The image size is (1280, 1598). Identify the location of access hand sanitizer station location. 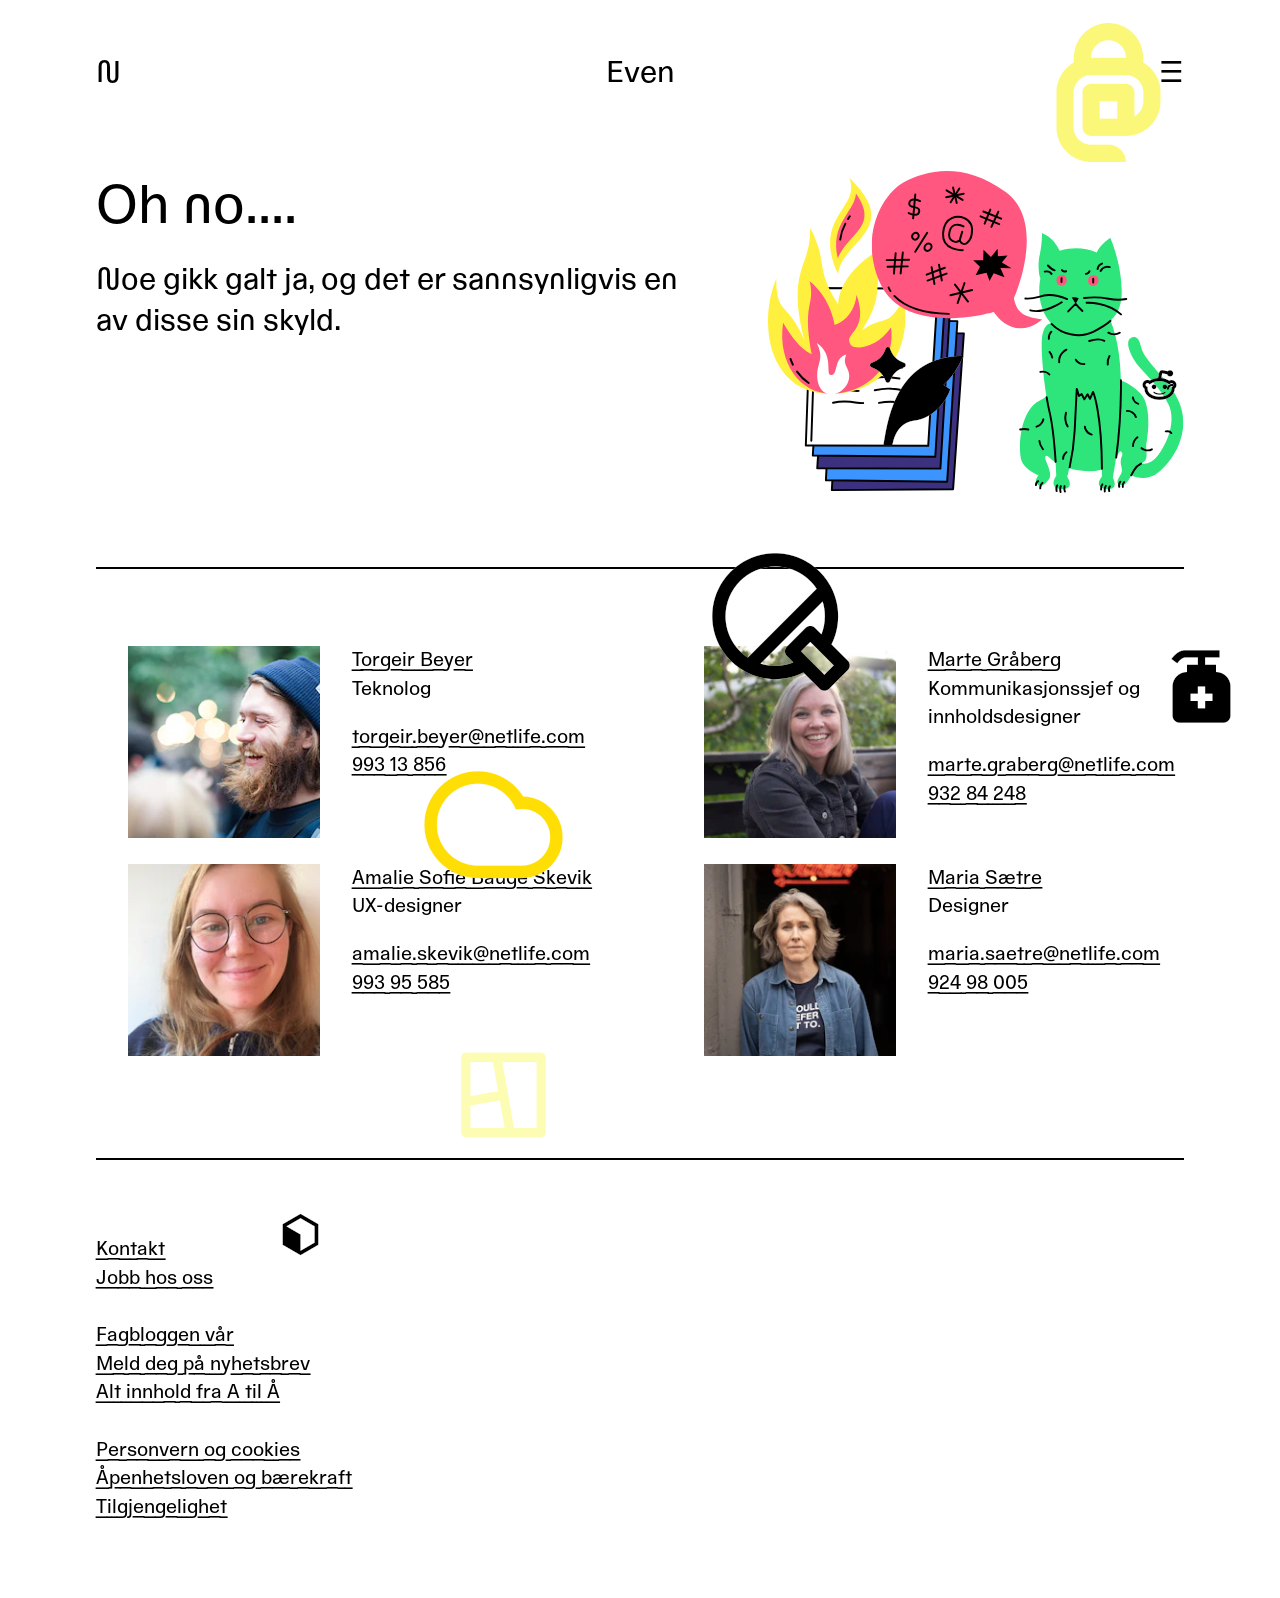
(1201, 686).